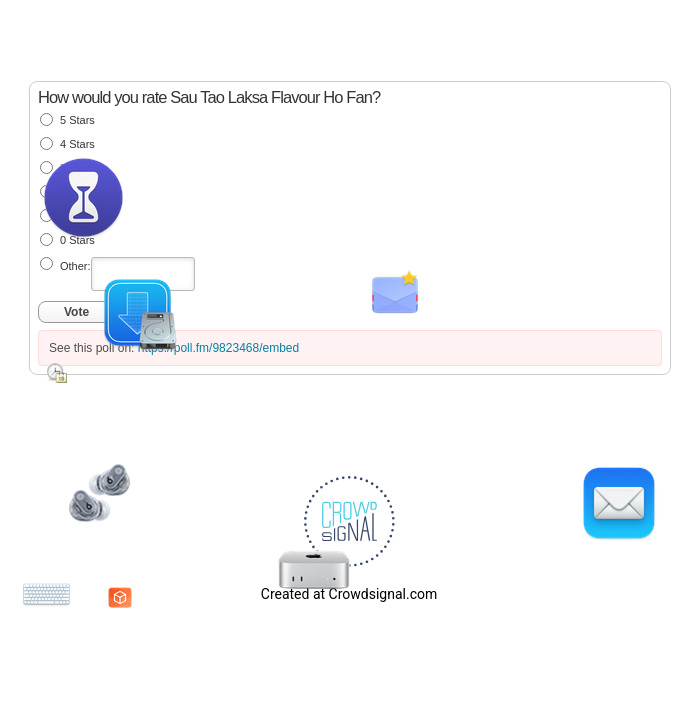 Image resolution: width=698 pixels, height=720 pixels. I want to click on open a 3D model file, so click(120, 597).